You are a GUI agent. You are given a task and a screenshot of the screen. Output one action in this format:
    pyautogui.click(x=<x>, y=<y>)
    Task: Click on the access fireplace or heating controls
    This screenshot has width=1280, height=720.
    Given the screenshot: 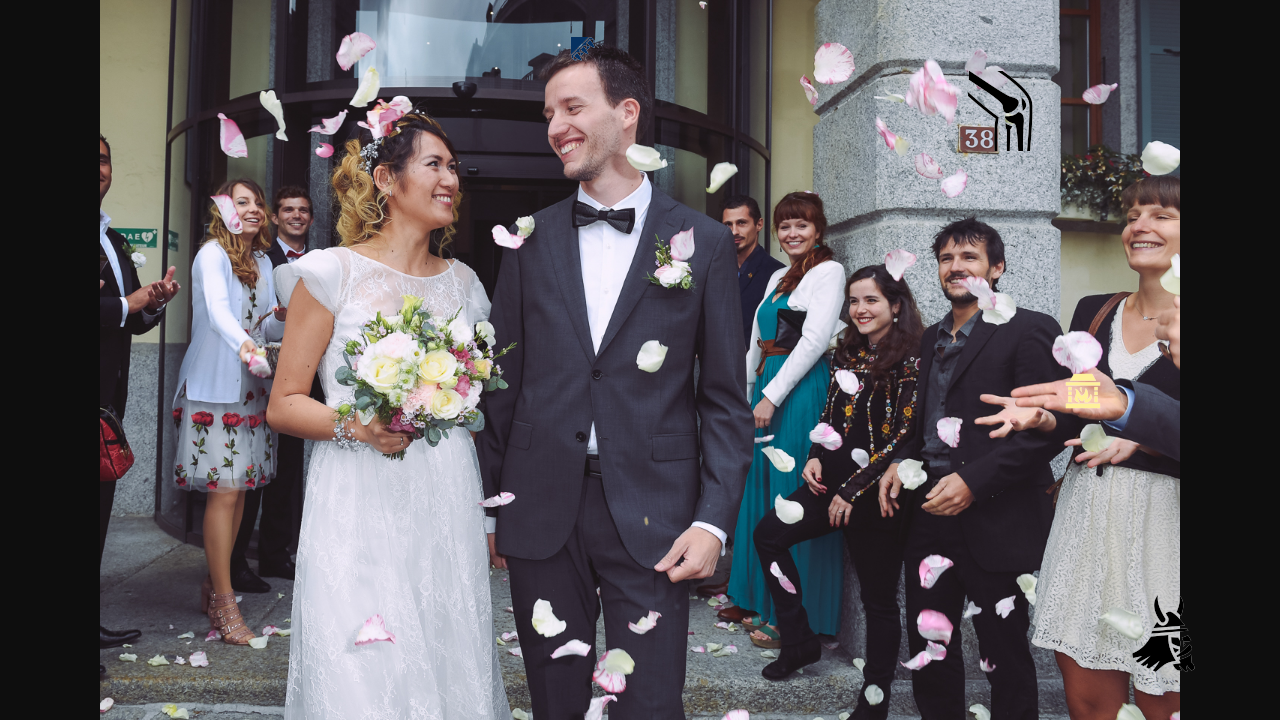 What is the action you would take?
    pyautogui.click(x=1083, y=391)
    